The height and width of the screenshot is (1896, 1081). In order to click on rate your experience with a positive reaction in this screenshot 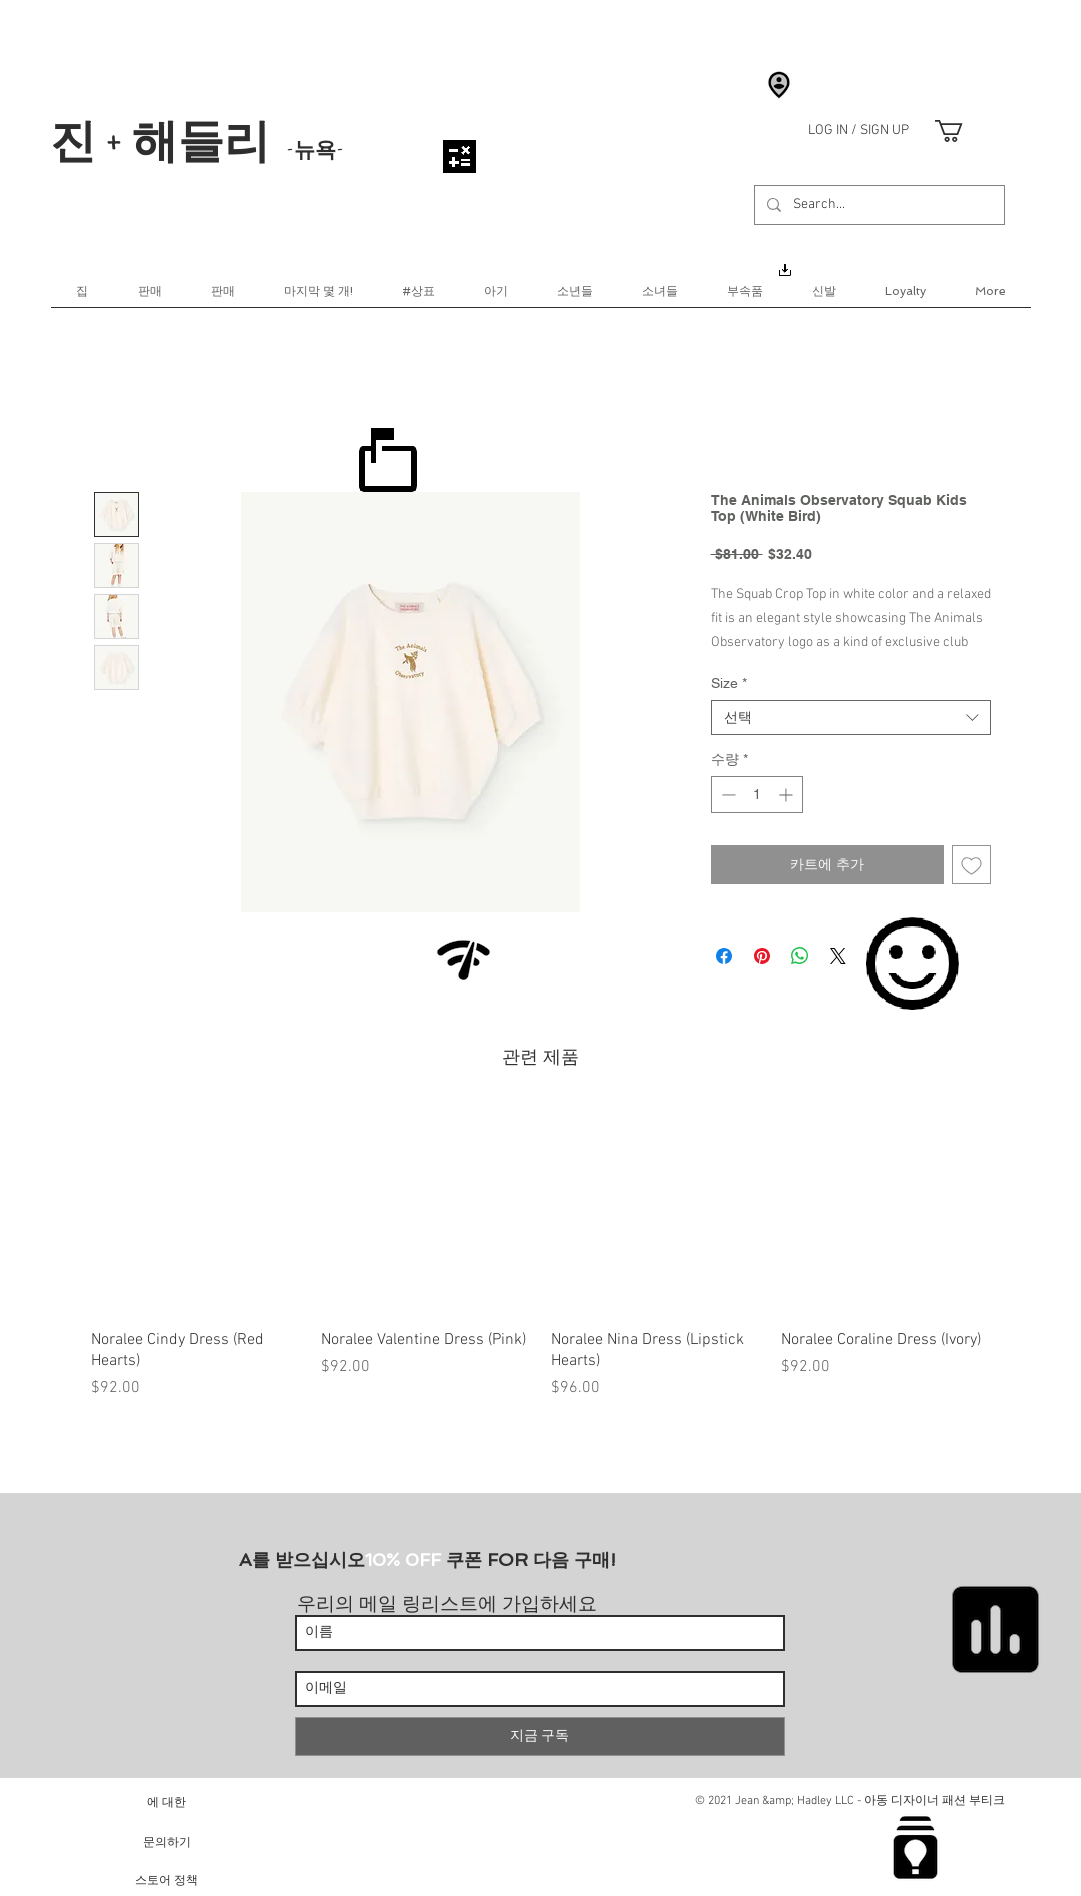, I will do `click(912, 963)`.